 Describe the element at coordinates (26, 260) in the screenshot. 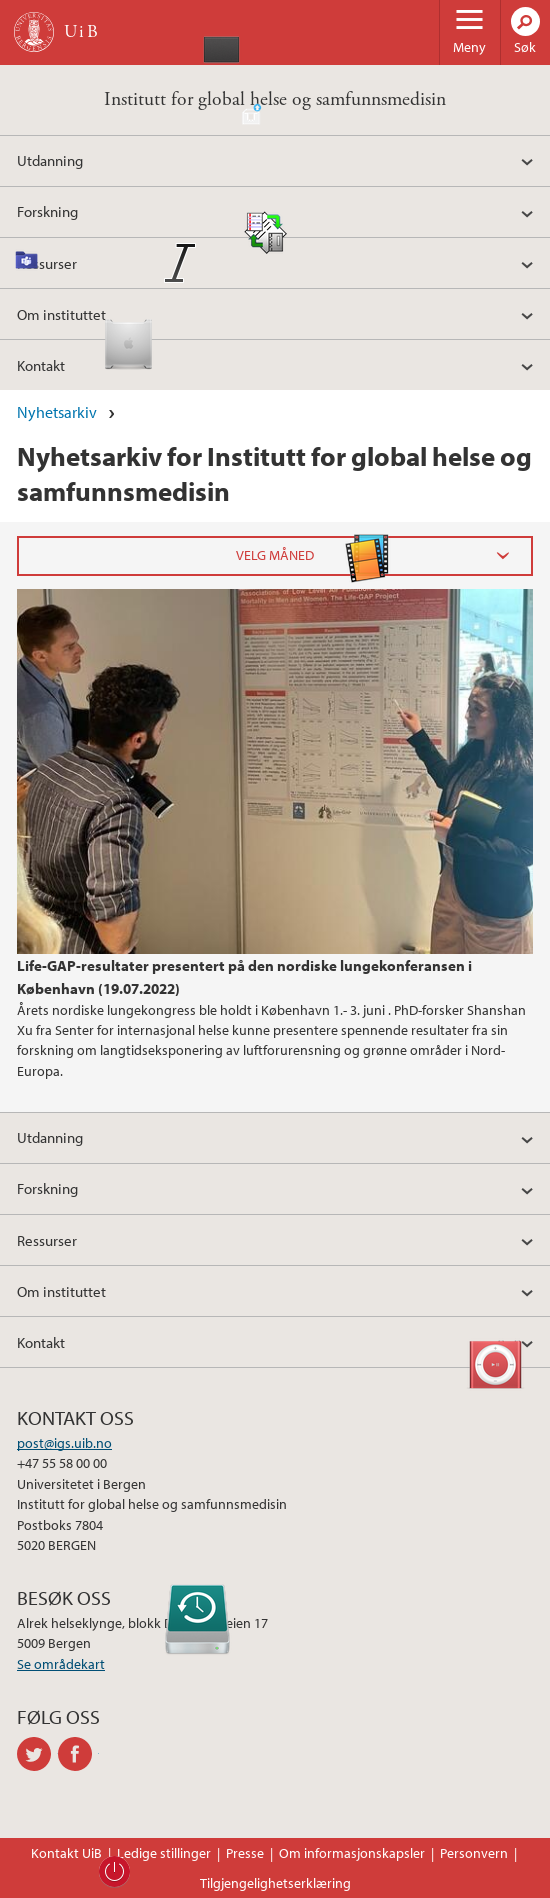

I see `open microsoft teams files folder` at that location.